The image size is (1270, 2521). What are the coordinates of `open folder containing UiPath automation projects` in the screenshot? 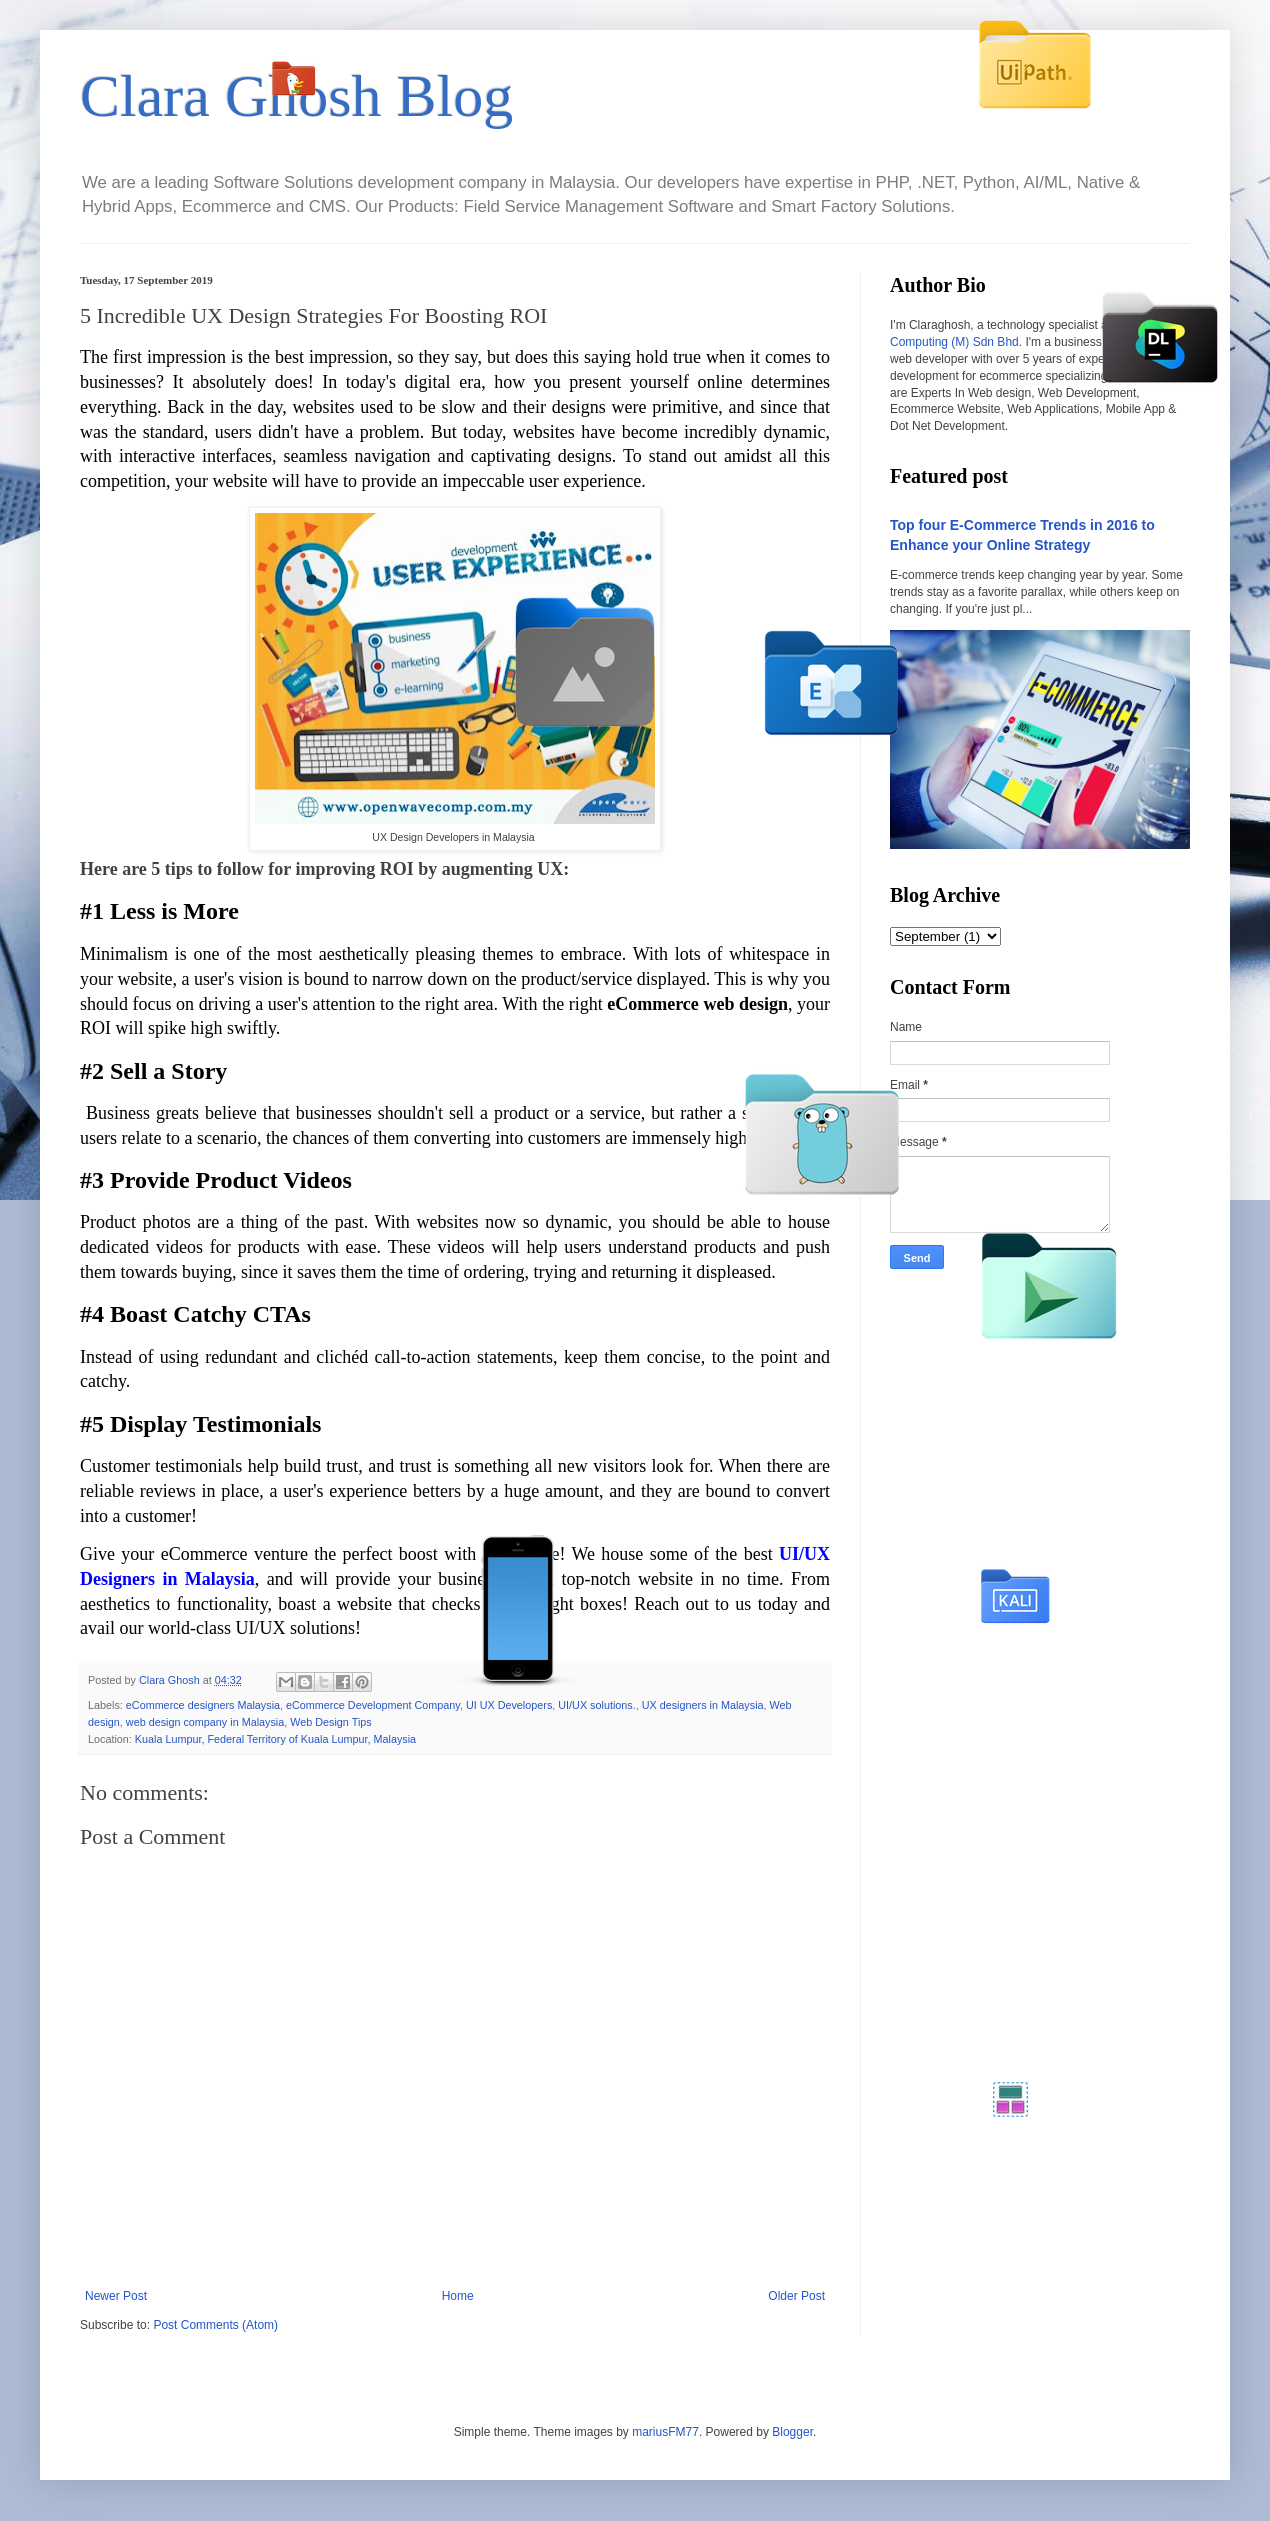 It's located at (1034, 67).